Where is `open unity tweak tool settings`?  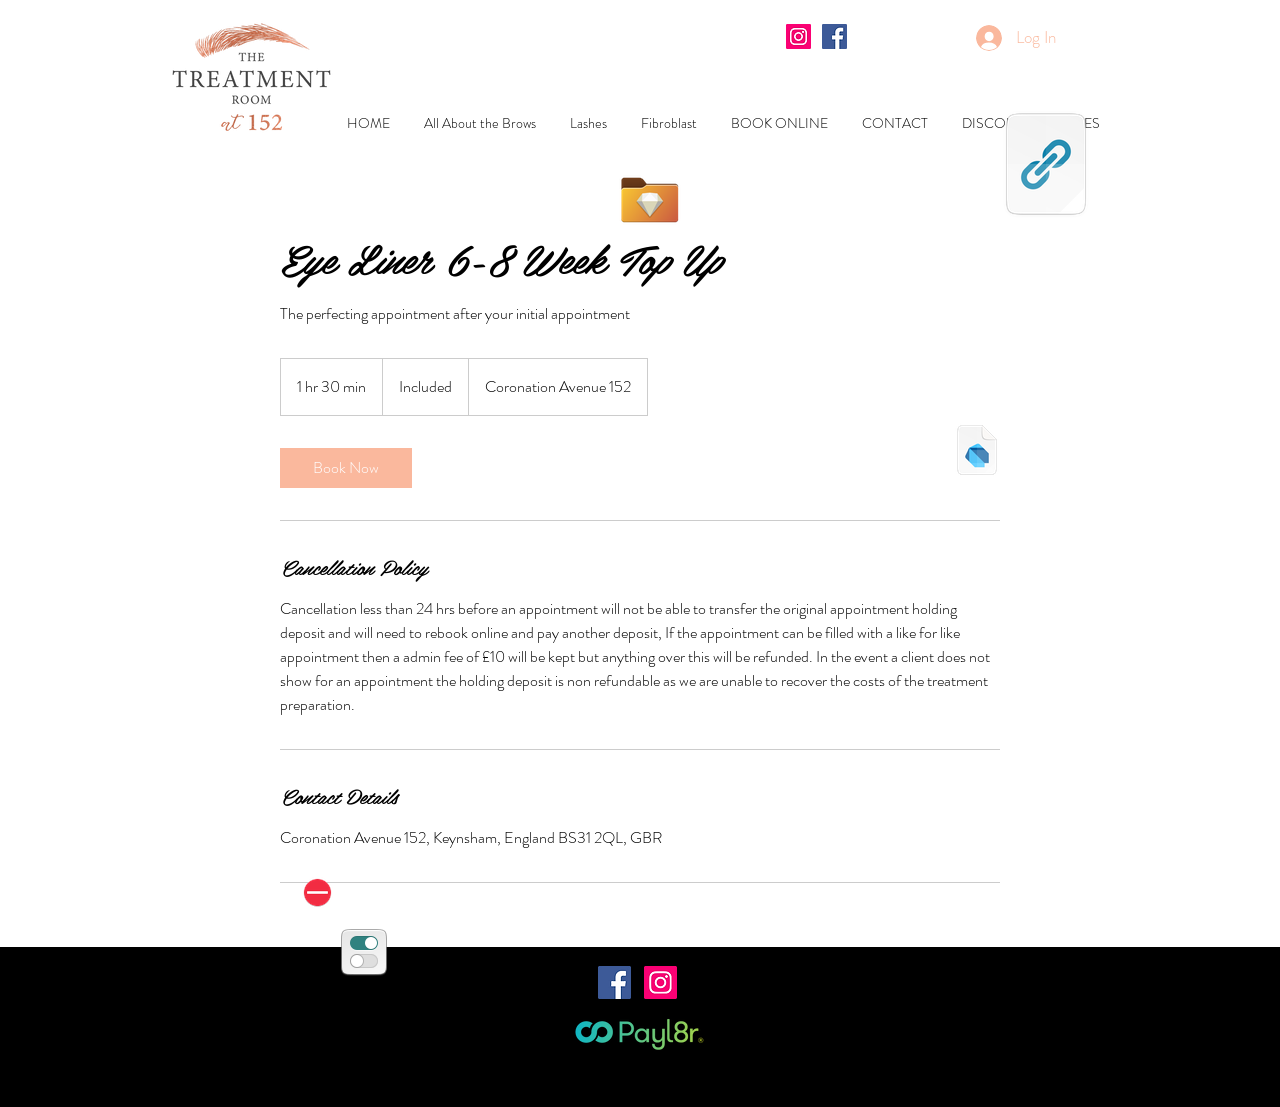 open unity tweak tool settings is located at coordinates (364, 952).